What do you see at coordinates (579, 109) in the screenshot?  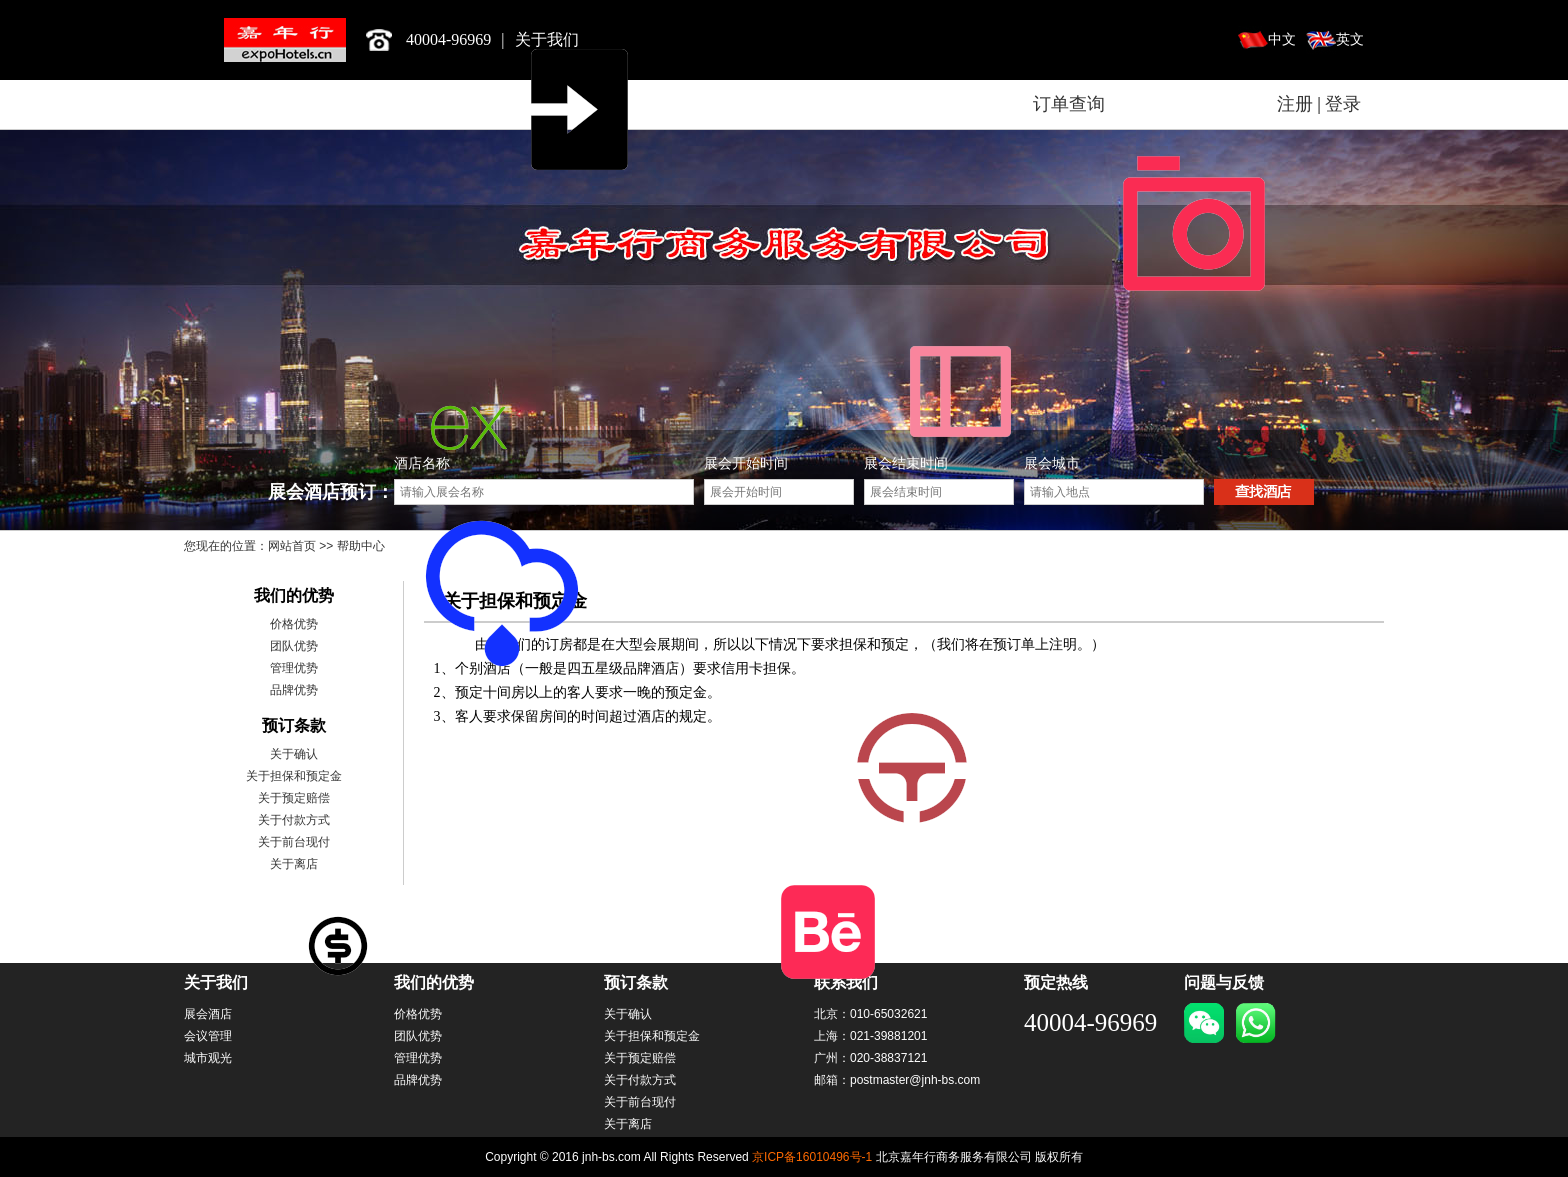 I see `log in to your account` at bounding box center [579, 109].